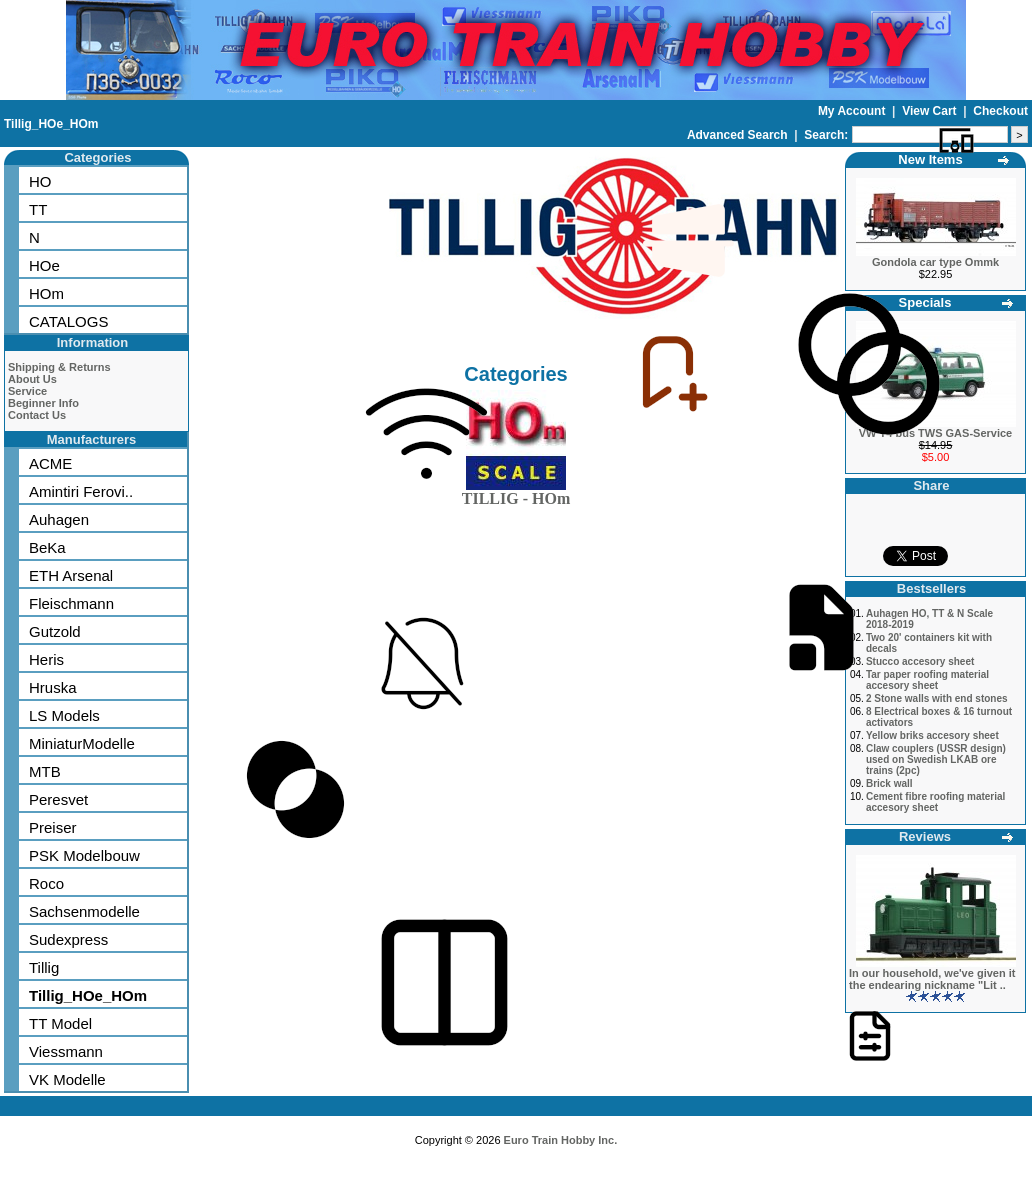  I want to click on strong wifi signal strength, so click(426, 431).